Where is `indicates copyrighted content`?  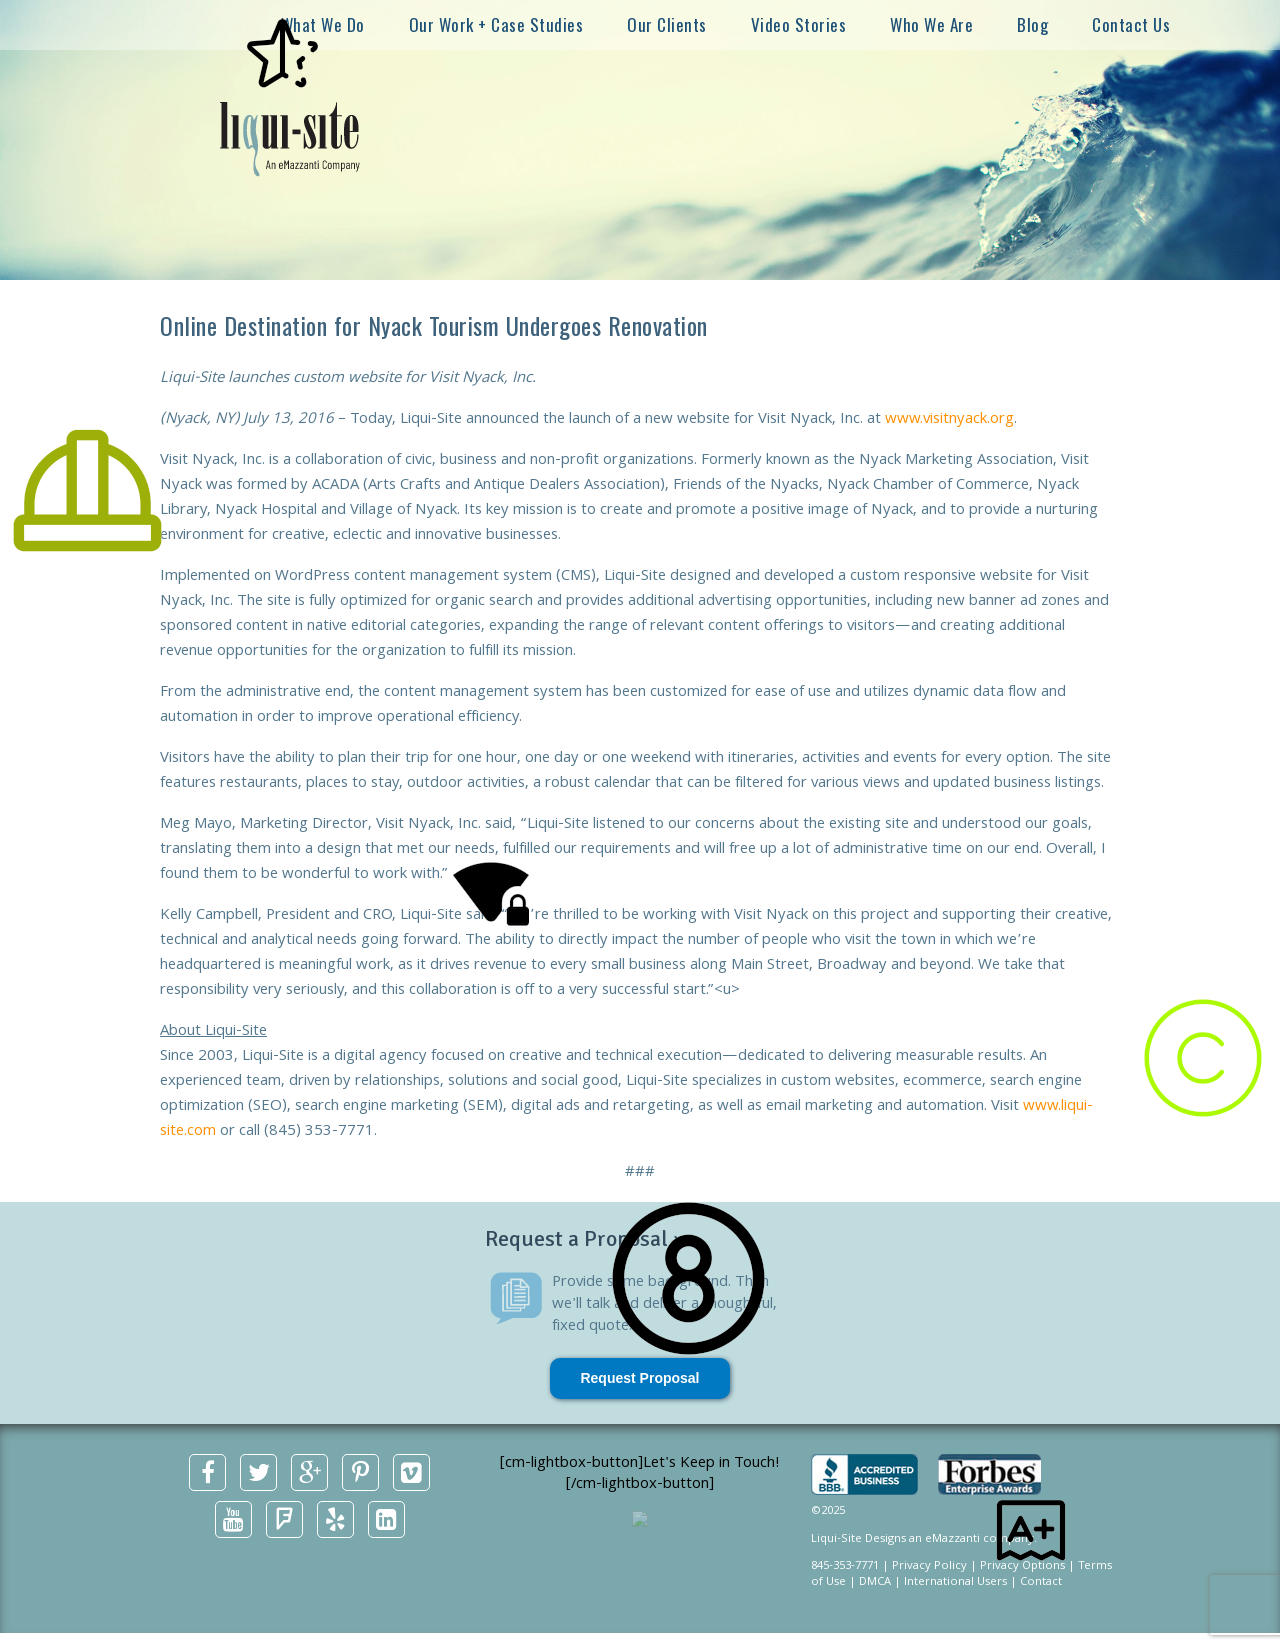 indicates copyrighted content is located at coordinates (1203, 1058).